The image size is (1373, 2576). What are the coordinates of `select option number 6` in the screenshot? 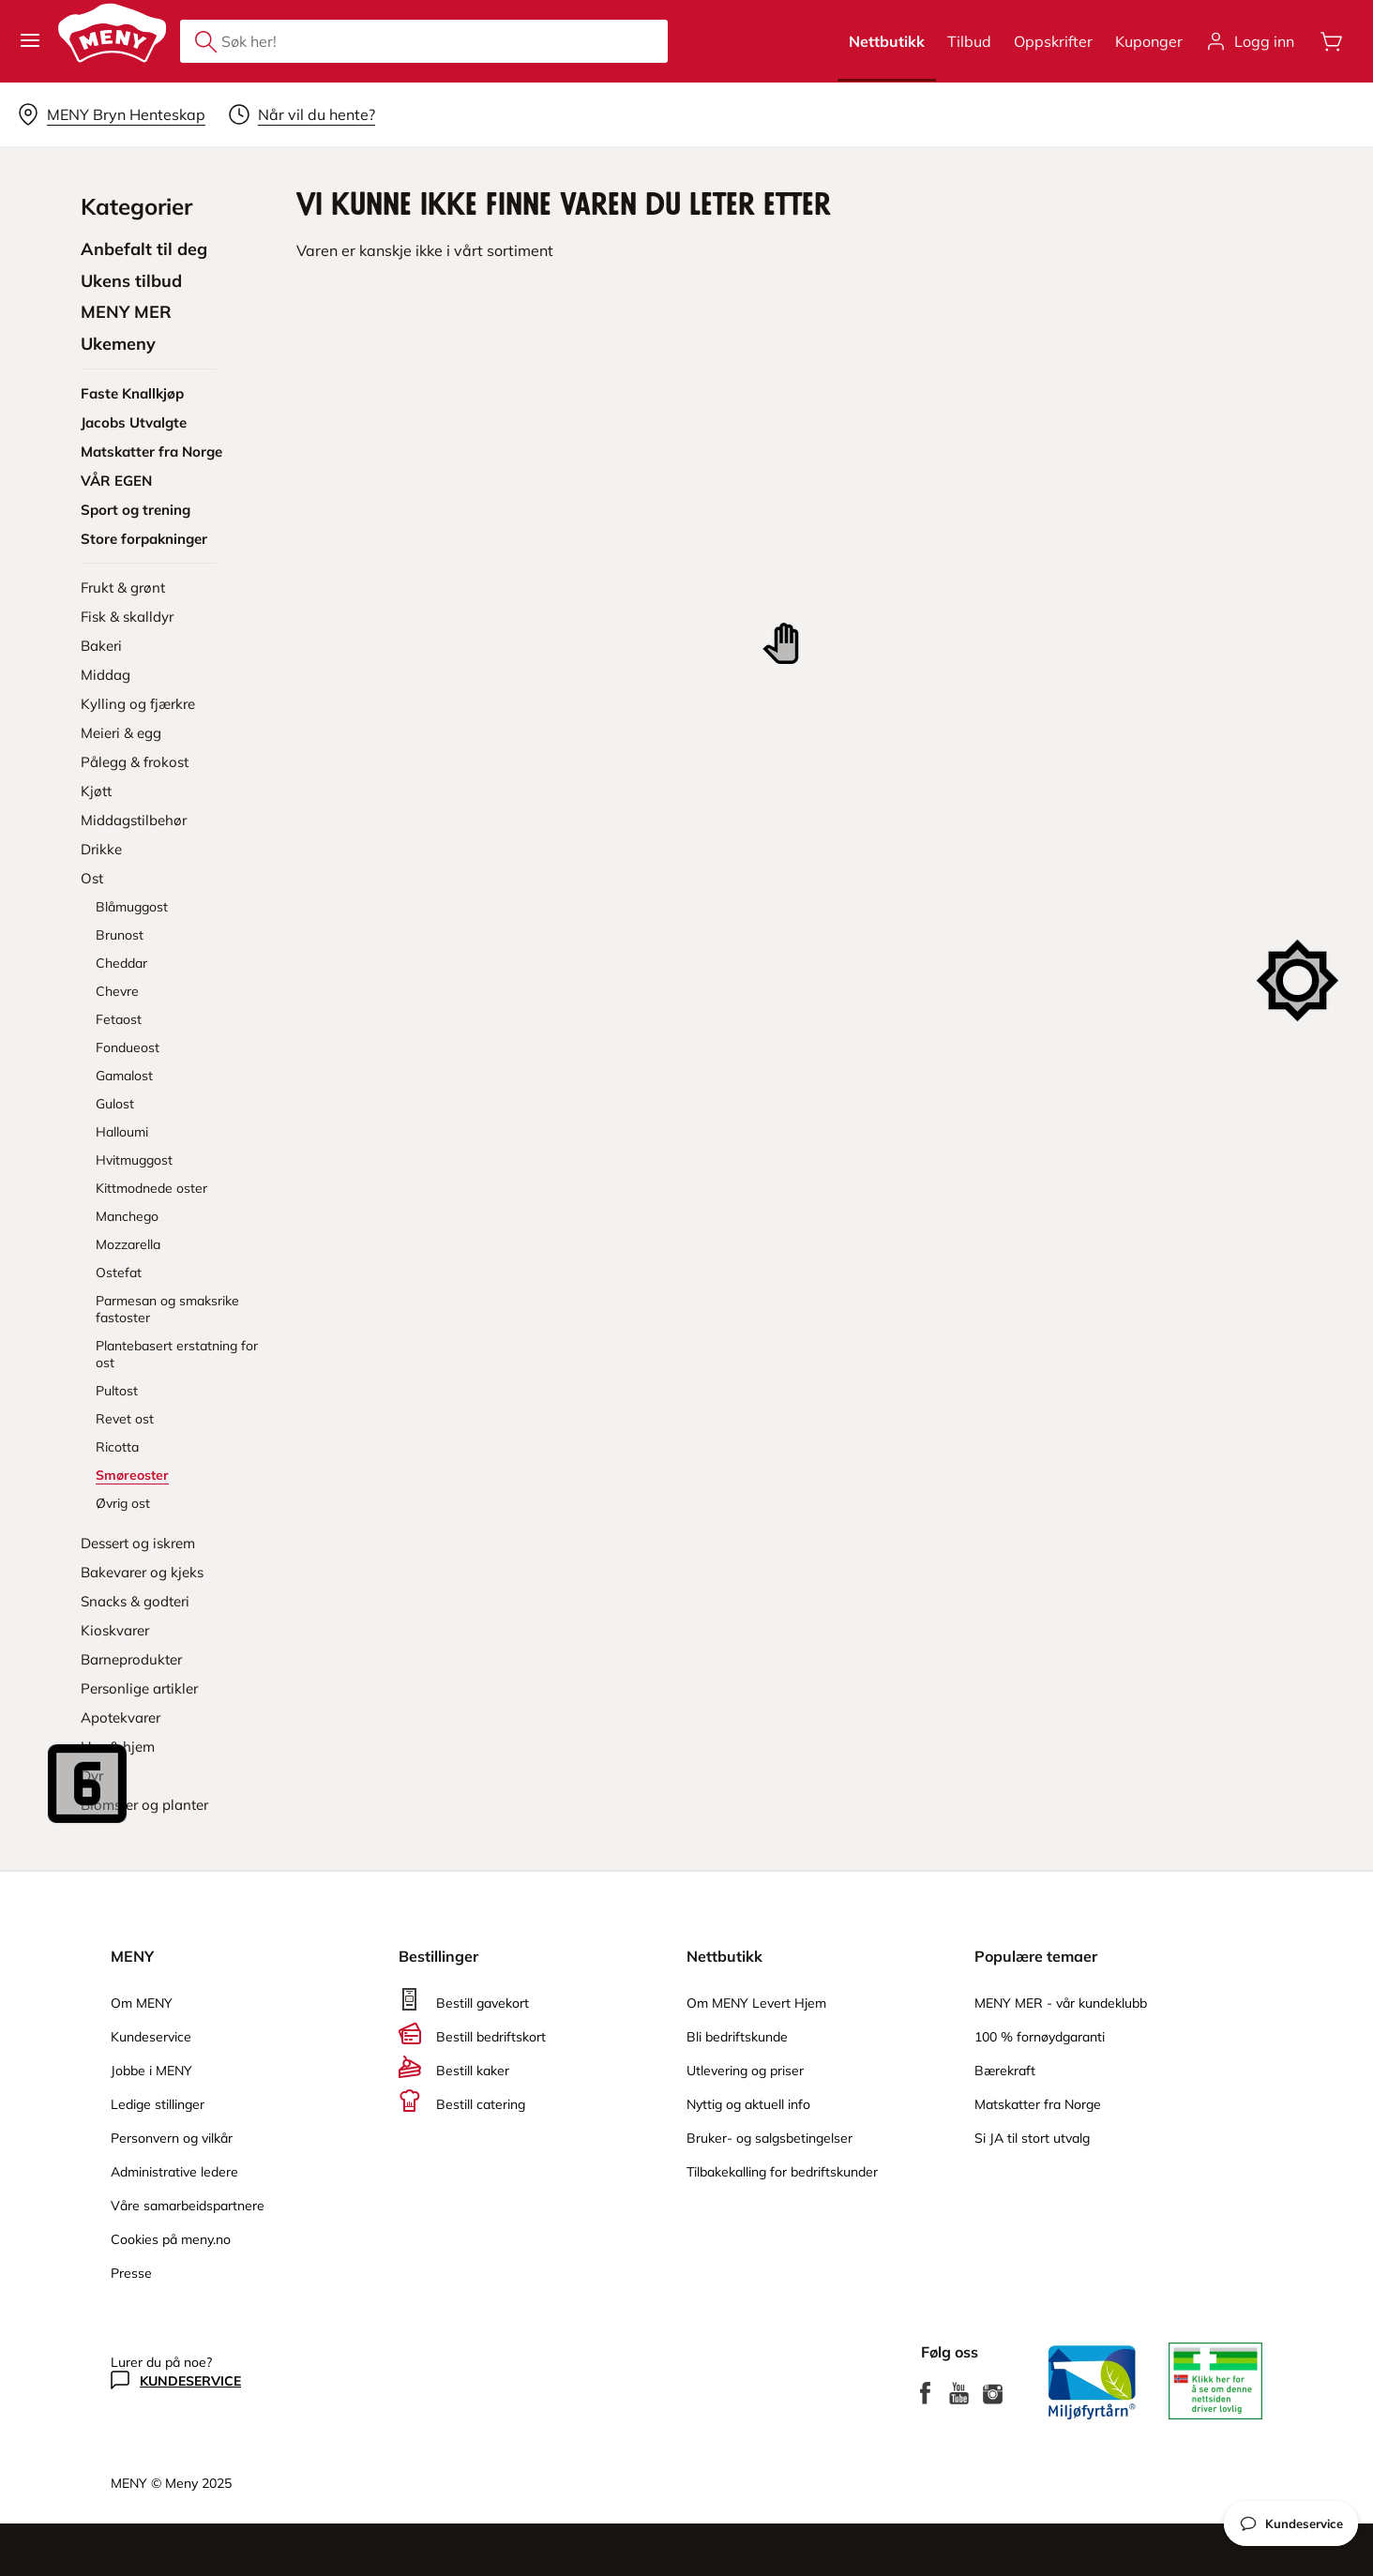 It's located at (87, 1784).